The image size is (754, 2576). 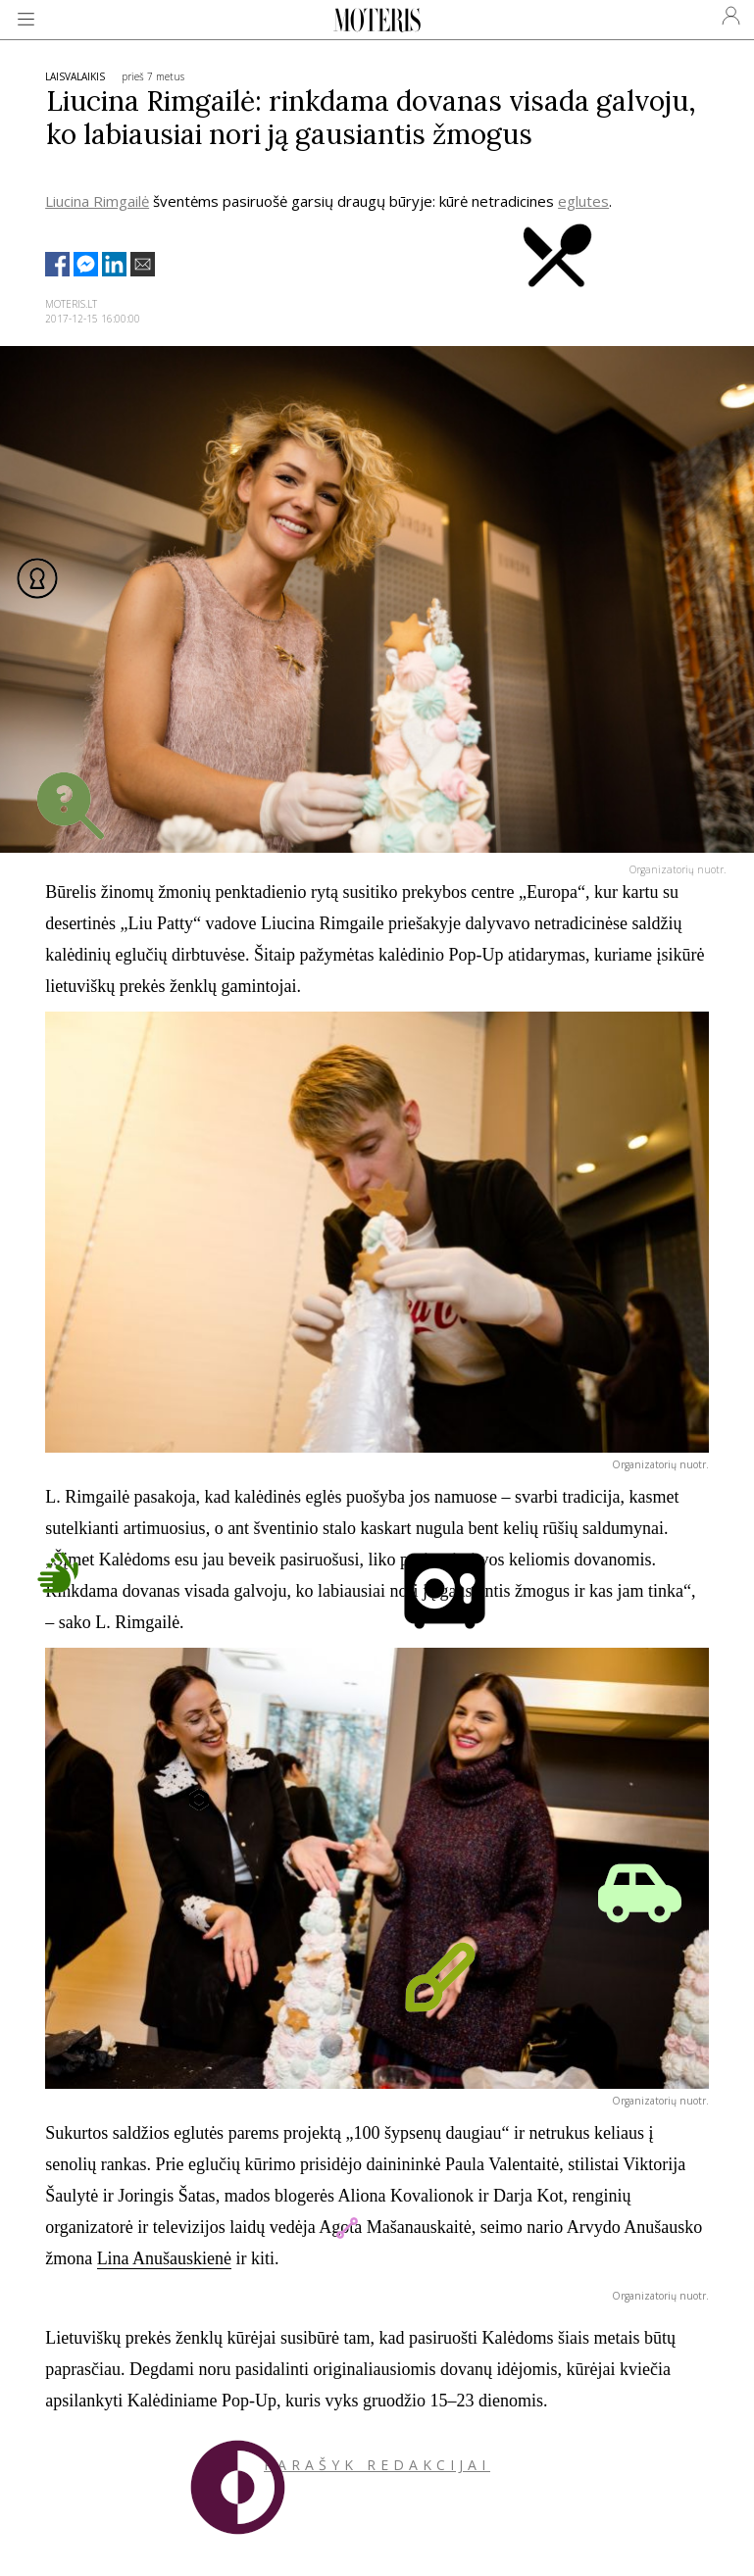 What do you see at coordinates (37, 578) in the screenshot?
I see `access security or privacy settings` at bounding box center [37, 578].